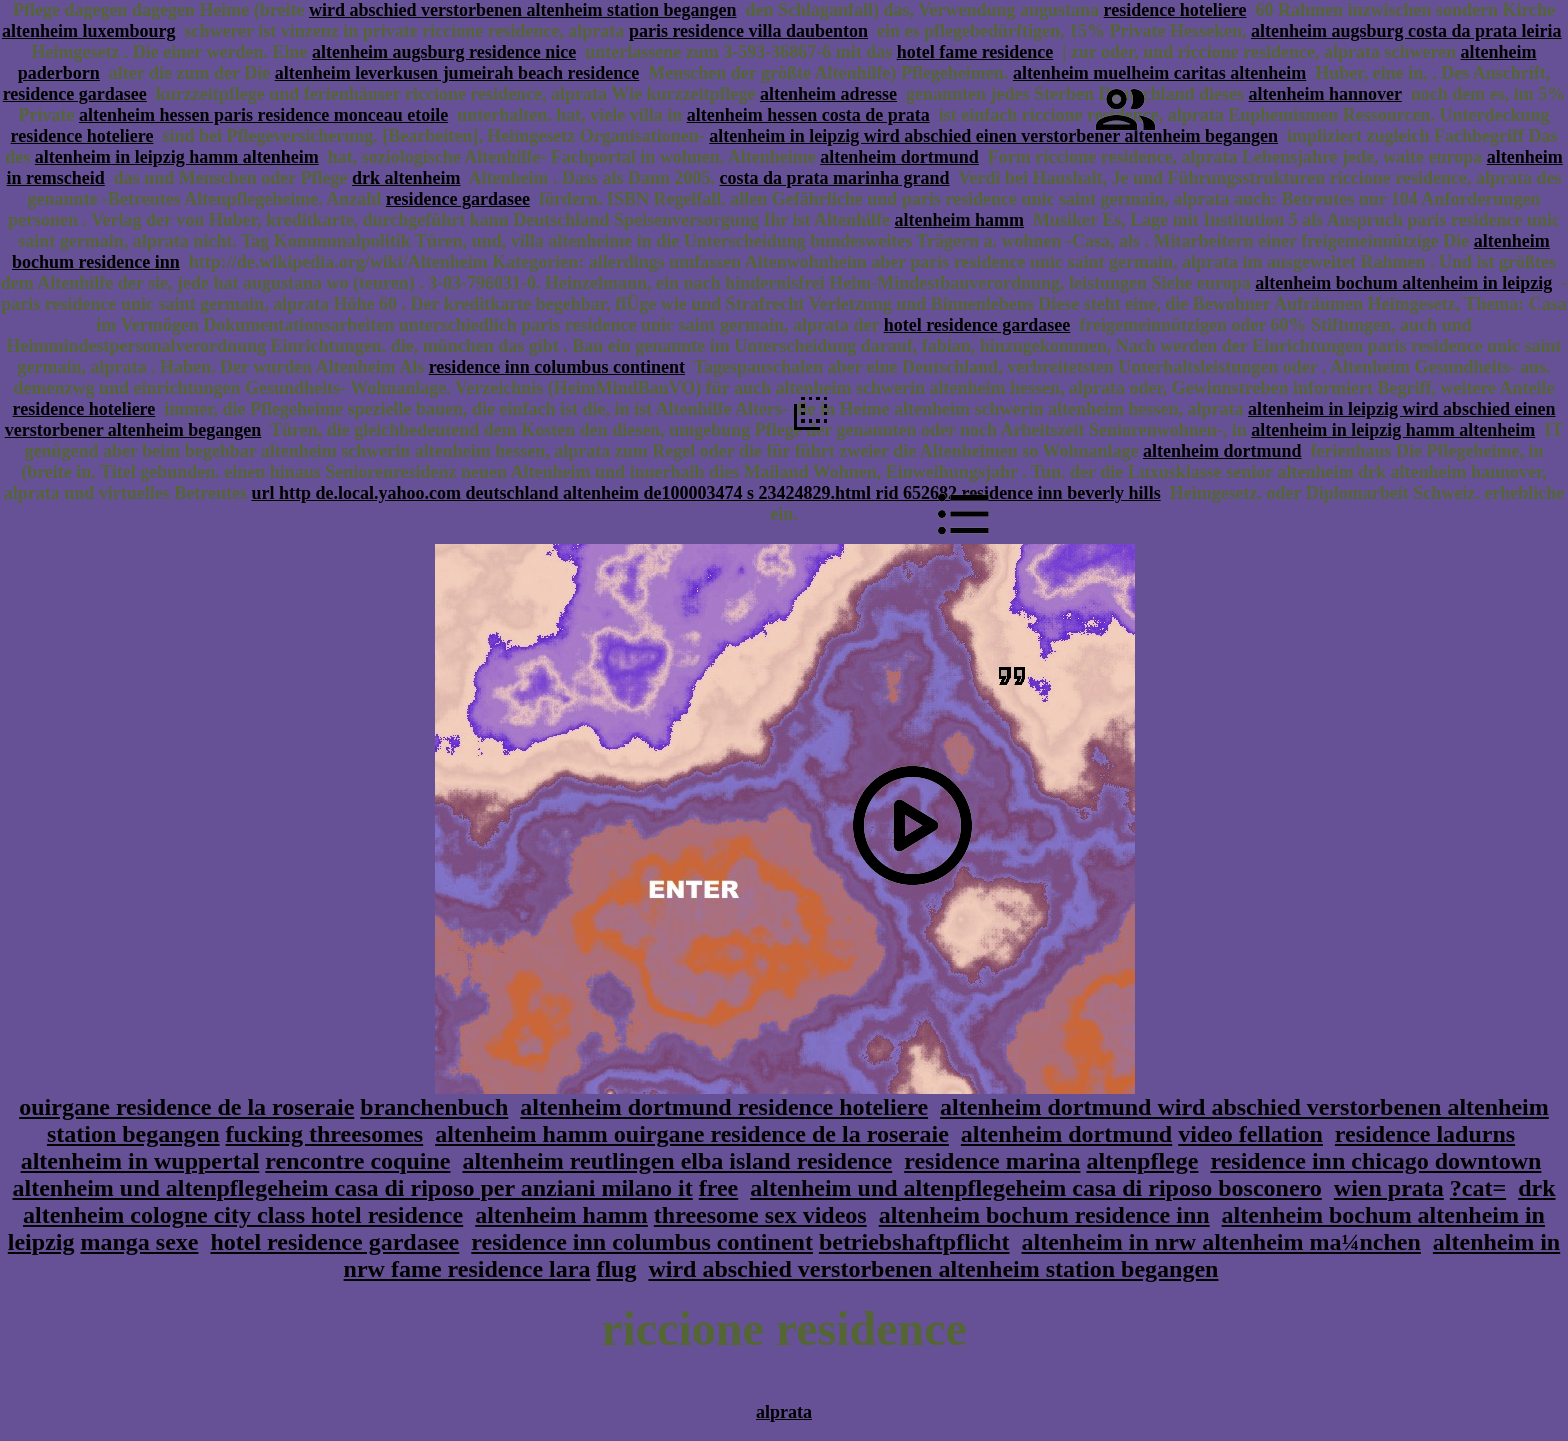 This screenshot has height=1441, width=1568. I want to click on insert a block quote, so click(1012, 676).